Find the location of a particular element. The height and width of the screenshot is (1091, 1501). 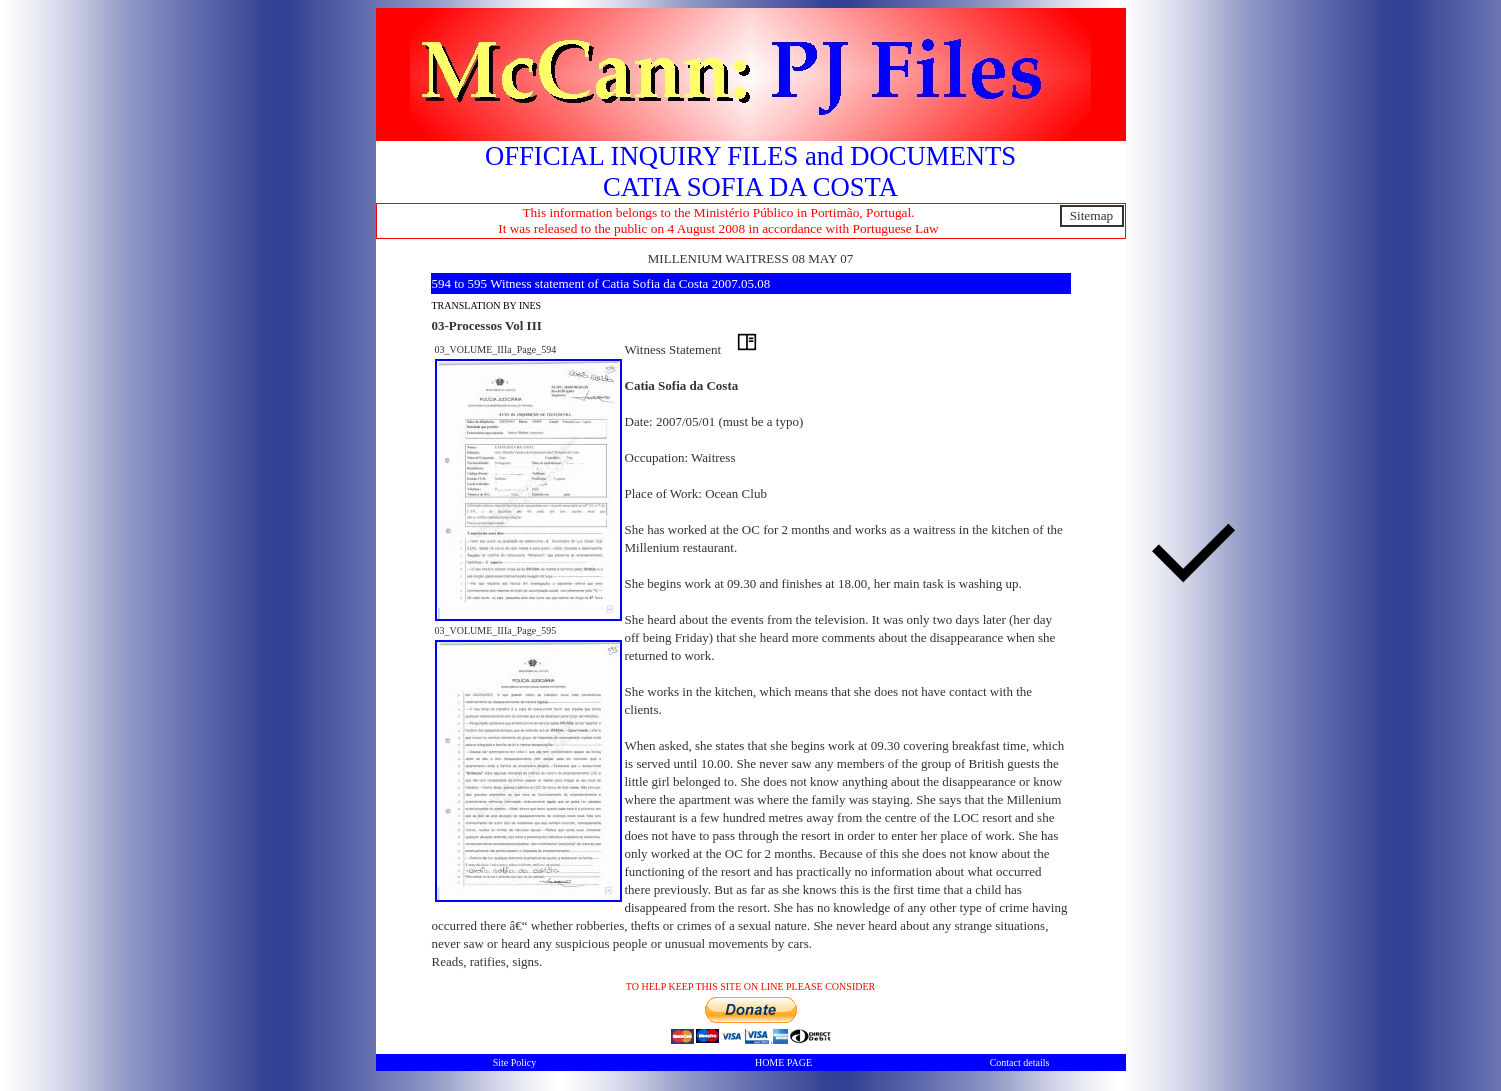

confirm or submit an action is located at coordinates (1193, 553).